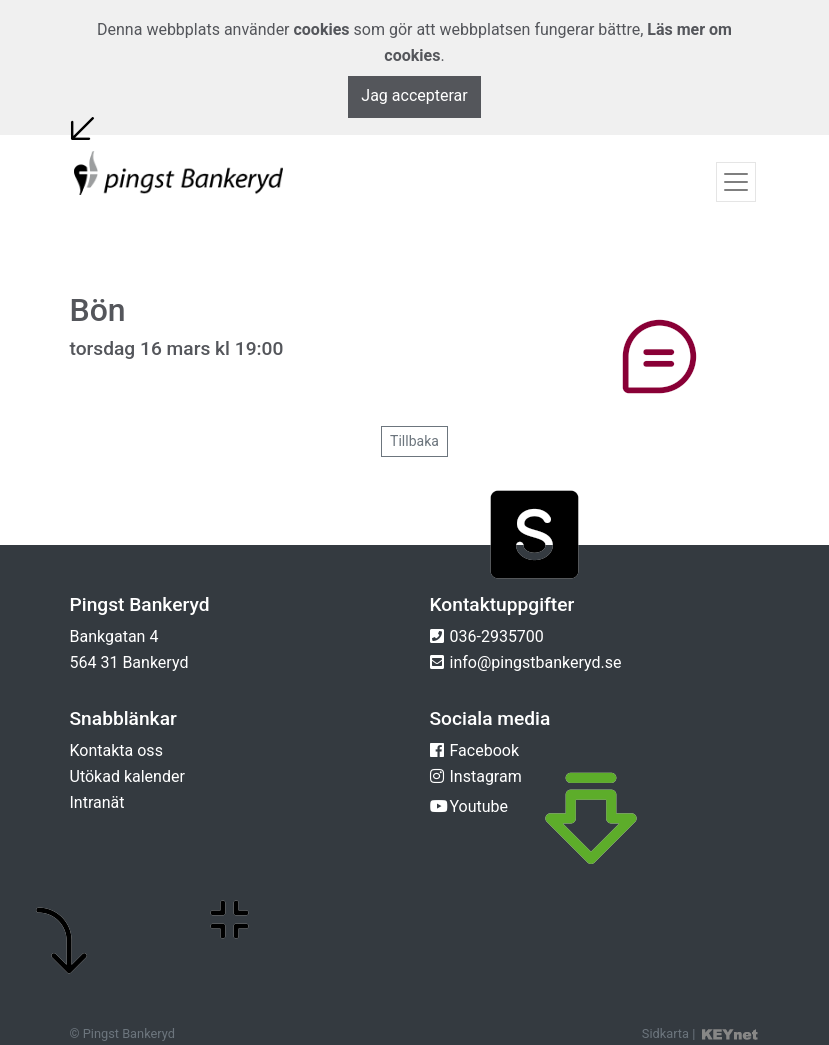 The height and width of the screenshot is (1045, 829). Describe the element at coordinates (658, 358) in the screenshot. I see `open chat or messaging` at that location.